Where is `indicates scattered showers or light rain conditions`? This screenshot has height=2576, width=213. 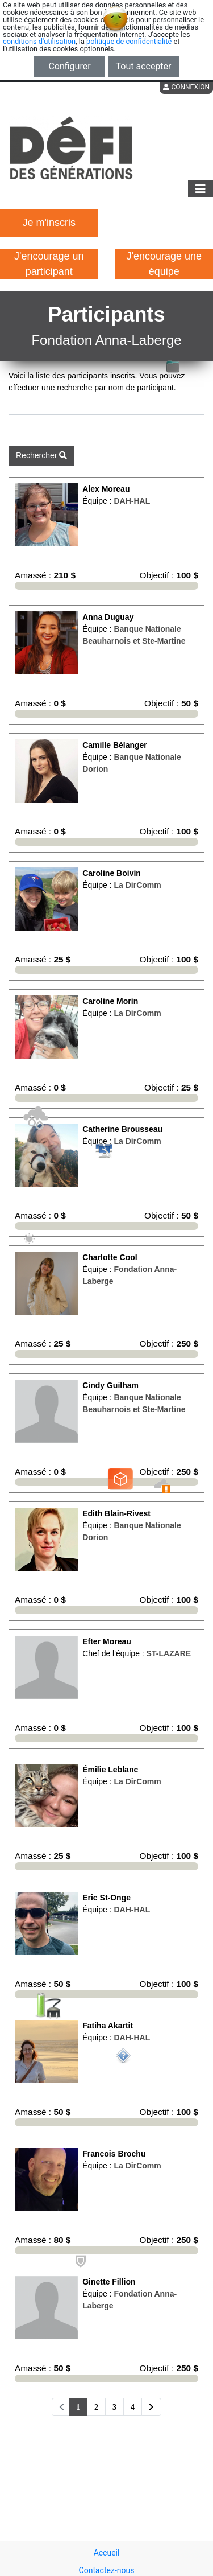
indicates scattered showers or light rain conditions is located at coordinates (36, 1117).